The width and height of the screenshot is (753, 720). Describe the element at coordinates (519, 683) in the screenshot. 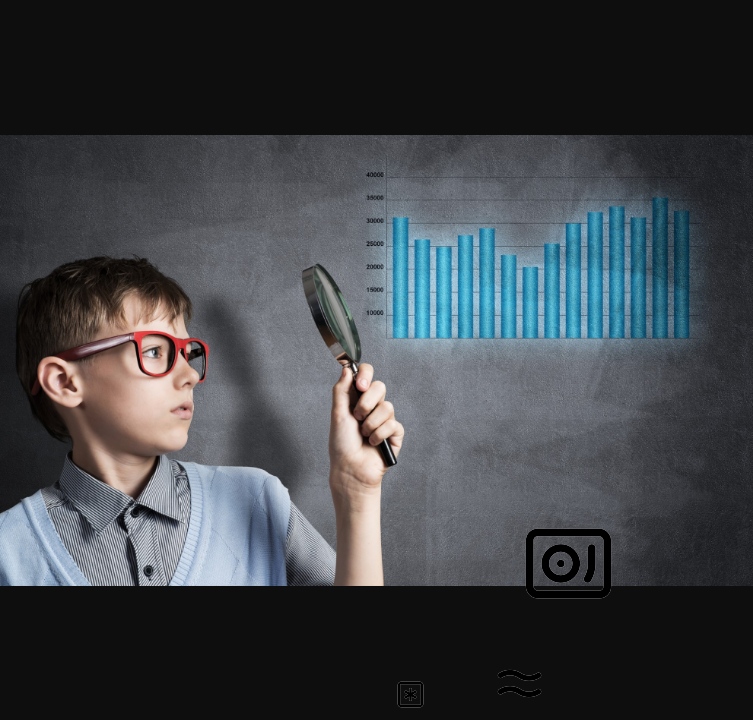

I see `indicates approximate or estimated value` at that location.